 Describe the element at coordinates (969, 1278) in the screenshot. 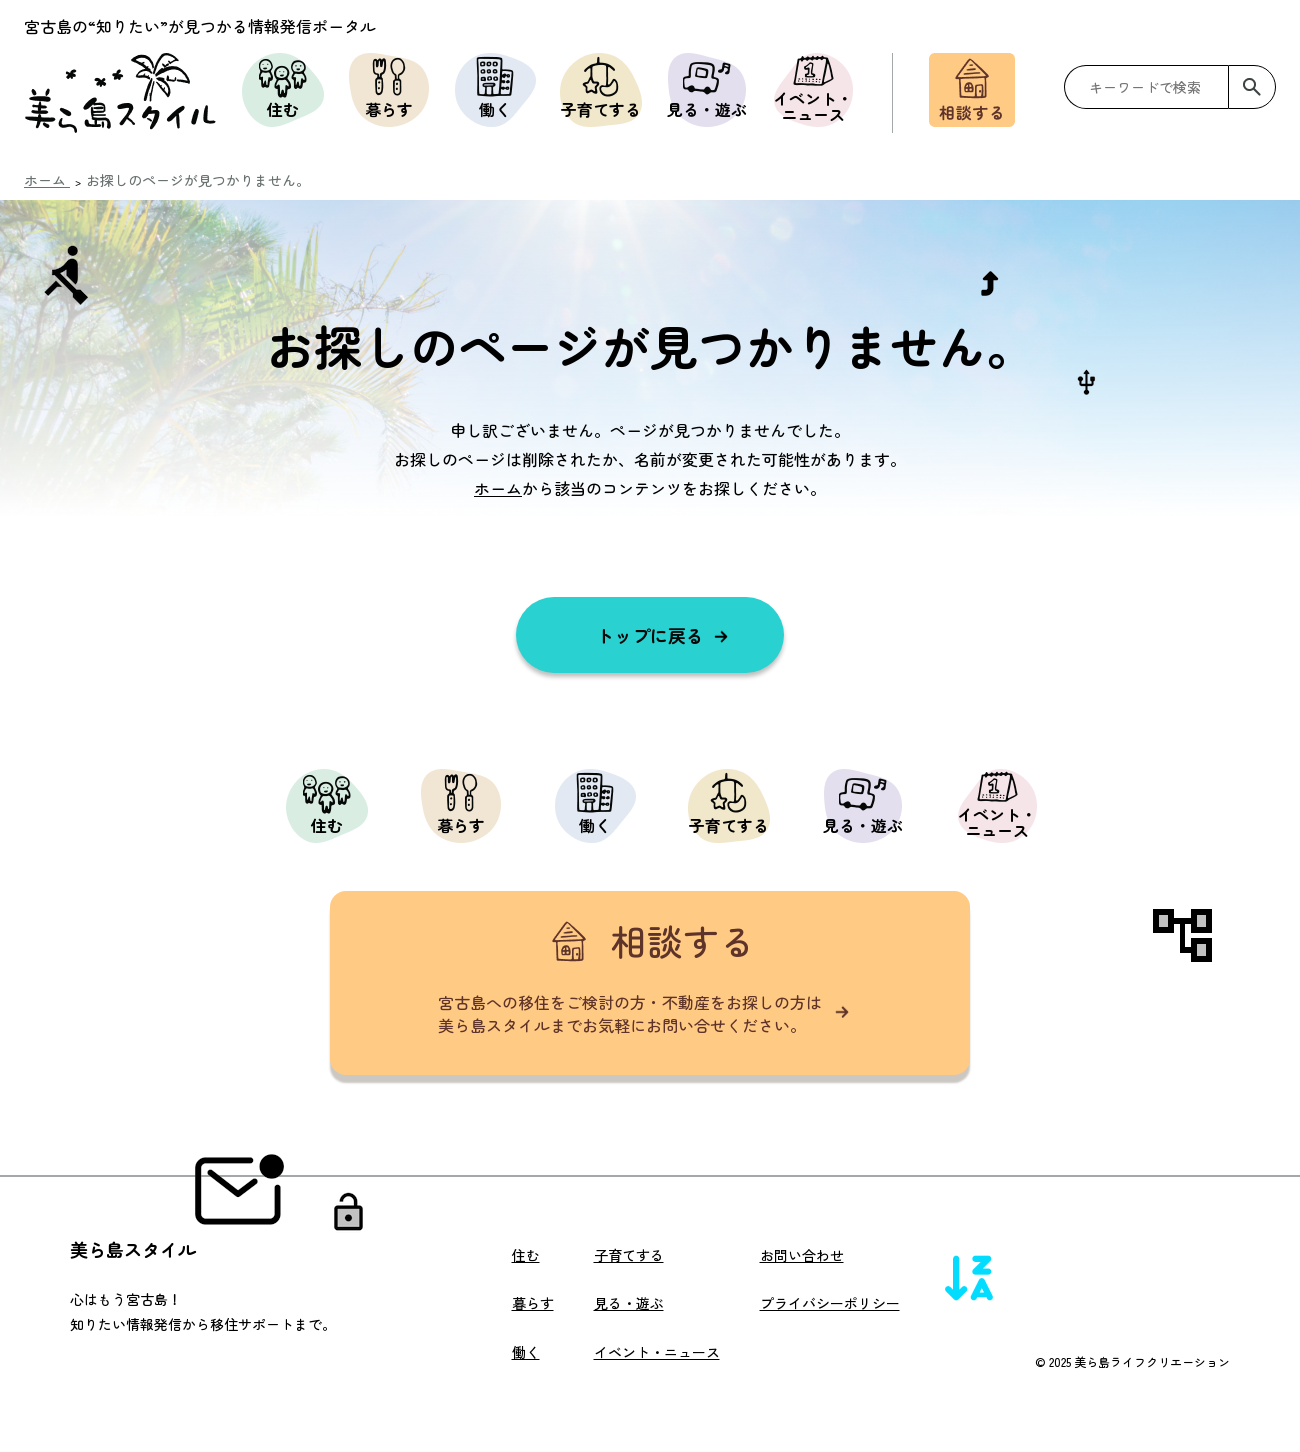

I see `sort alphabetically in reverse order (Z to A)` at that location.